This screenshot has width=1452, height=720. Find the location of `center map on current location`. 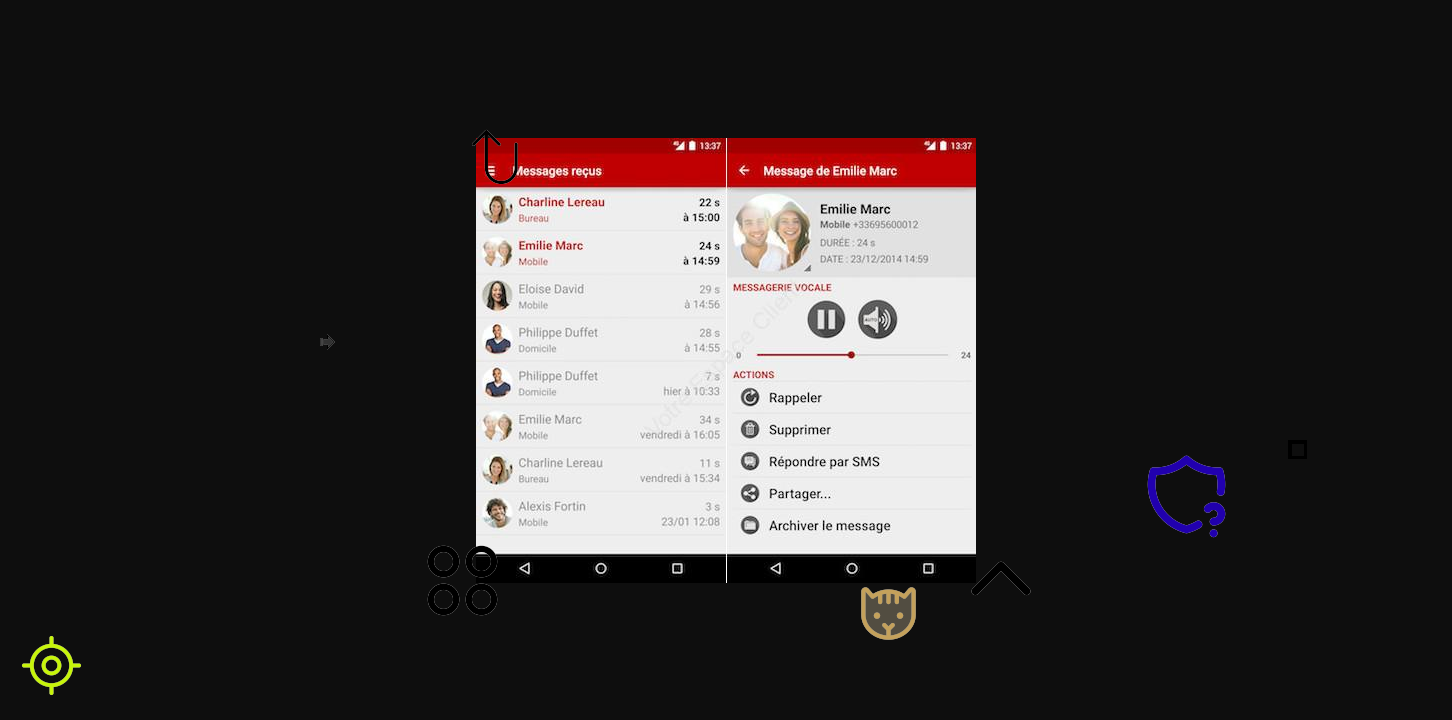

center map on current location is located at coordinates (51, 665).